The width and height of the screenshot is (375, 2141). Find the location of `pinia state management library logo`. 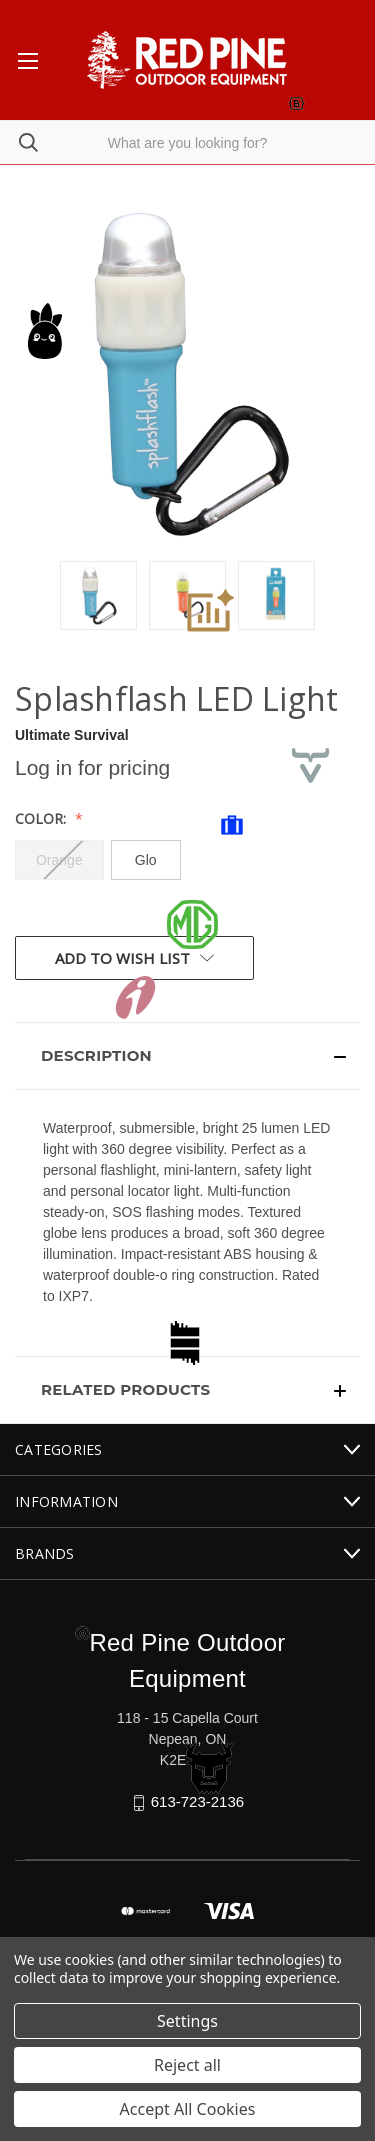

pinia state management library logo is located at coordinates (45, 331).